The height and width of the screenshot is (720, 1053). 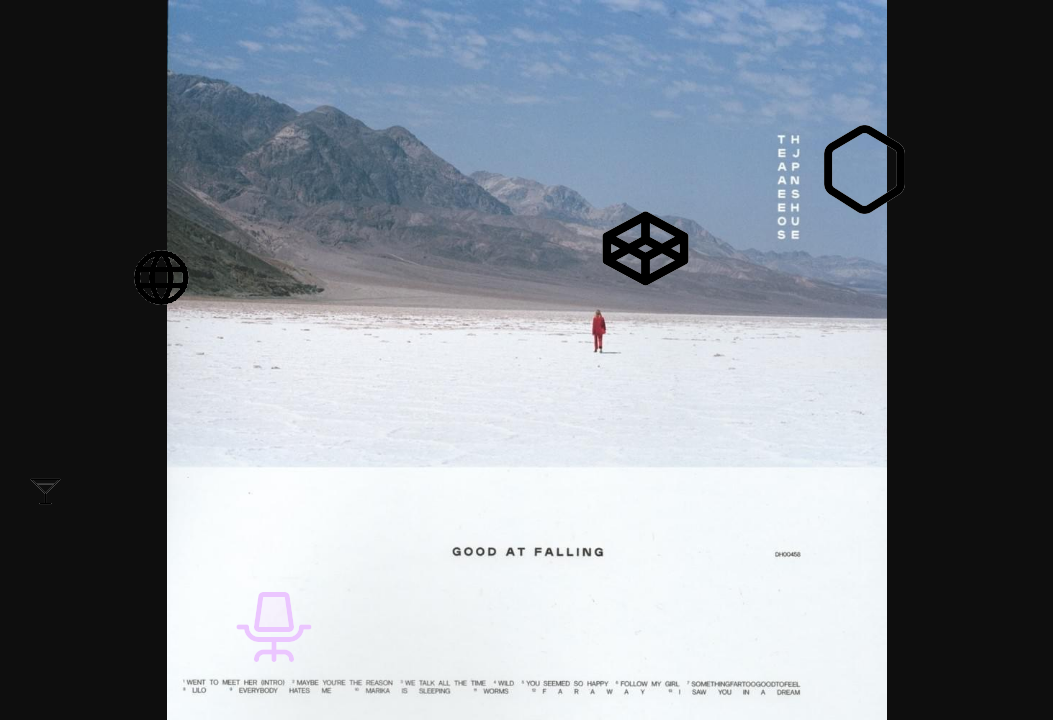 I want to click on change language settings, so click(x=161, y=277).